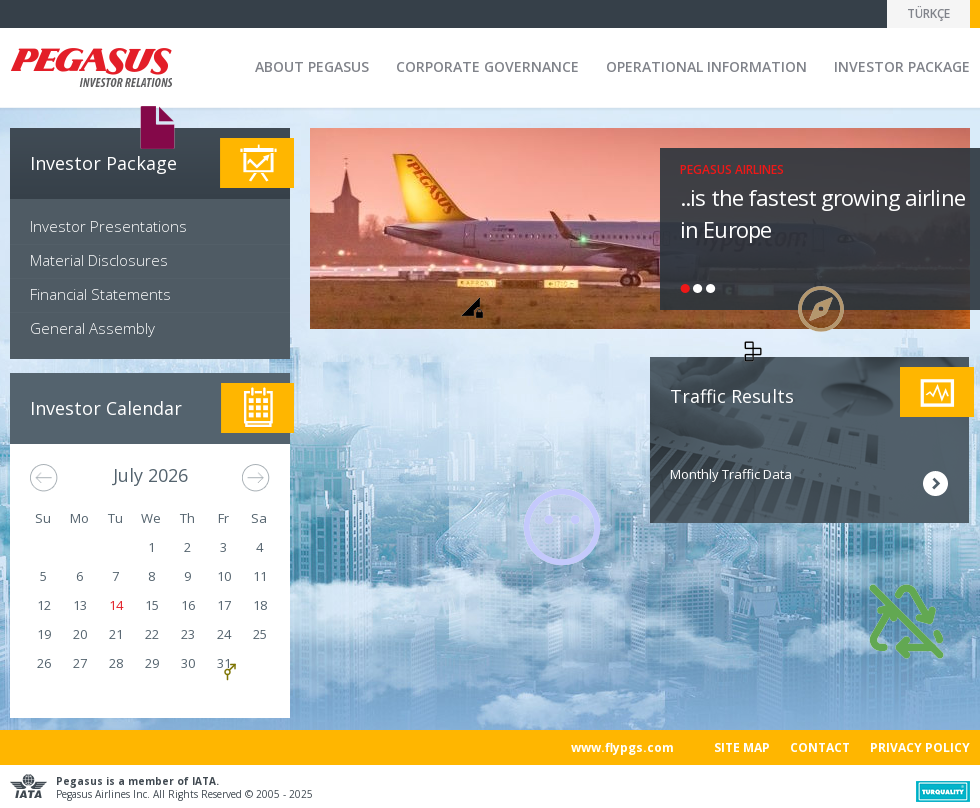 Image resolution: width=980 pixels, height=808 pixels. Describe the element at coordinates (230, 672) in the screenshot. I see `take the last right exit at the roundabout` at that location.